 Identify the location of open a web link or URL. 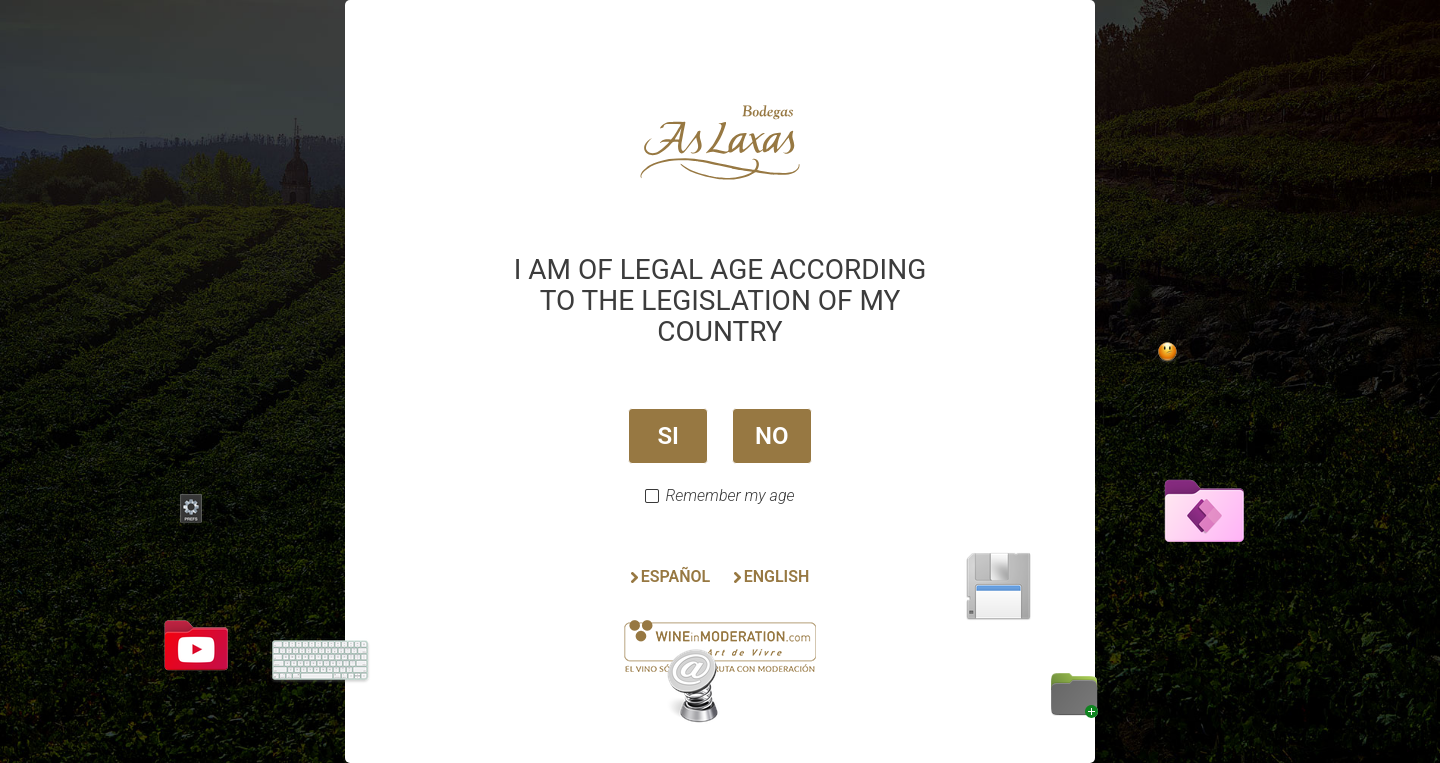
(696, 686).